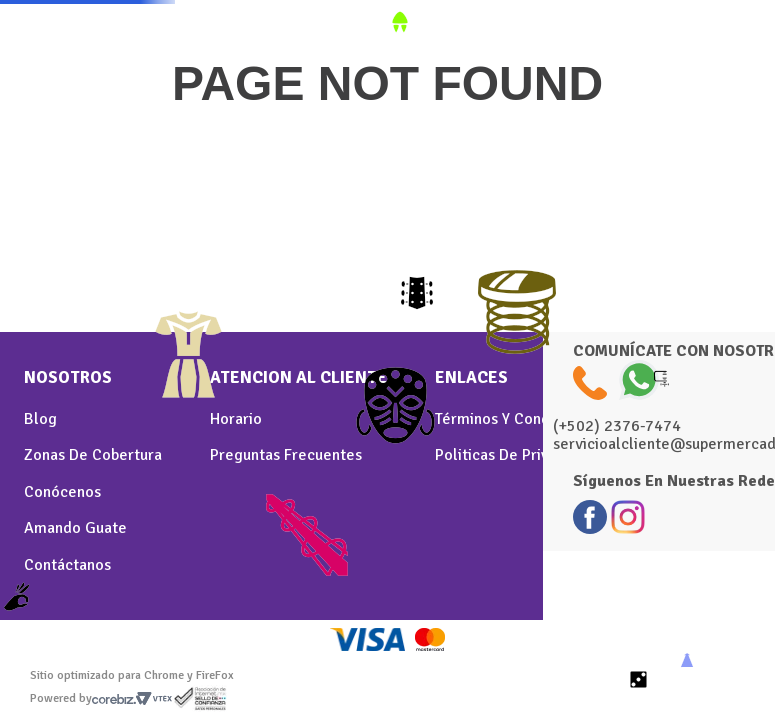 The width and height of the screenshot is (775, 720). I want to click on access guitar tuning settings, so click(417, 293).